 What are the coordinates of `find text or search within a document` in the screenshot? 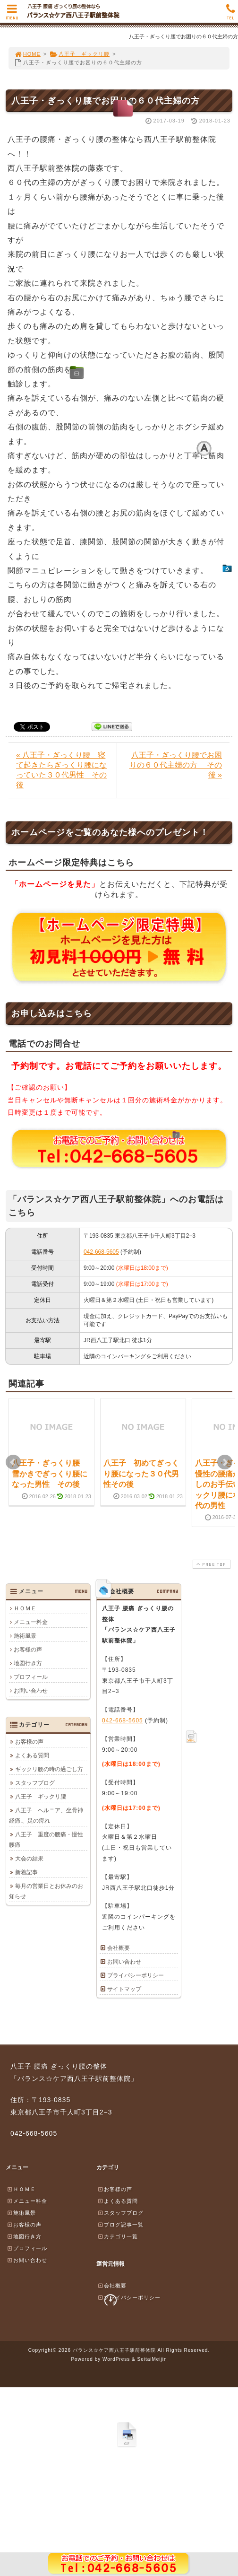 It's located at (205, 449).